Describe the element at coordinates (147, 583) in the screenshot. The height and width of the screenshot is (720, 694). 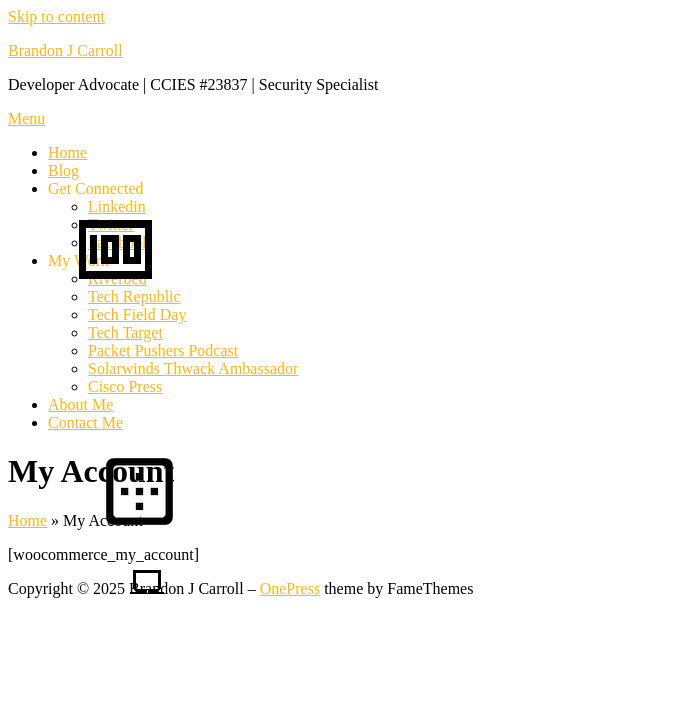
I see `switch to desktop view` at that location.